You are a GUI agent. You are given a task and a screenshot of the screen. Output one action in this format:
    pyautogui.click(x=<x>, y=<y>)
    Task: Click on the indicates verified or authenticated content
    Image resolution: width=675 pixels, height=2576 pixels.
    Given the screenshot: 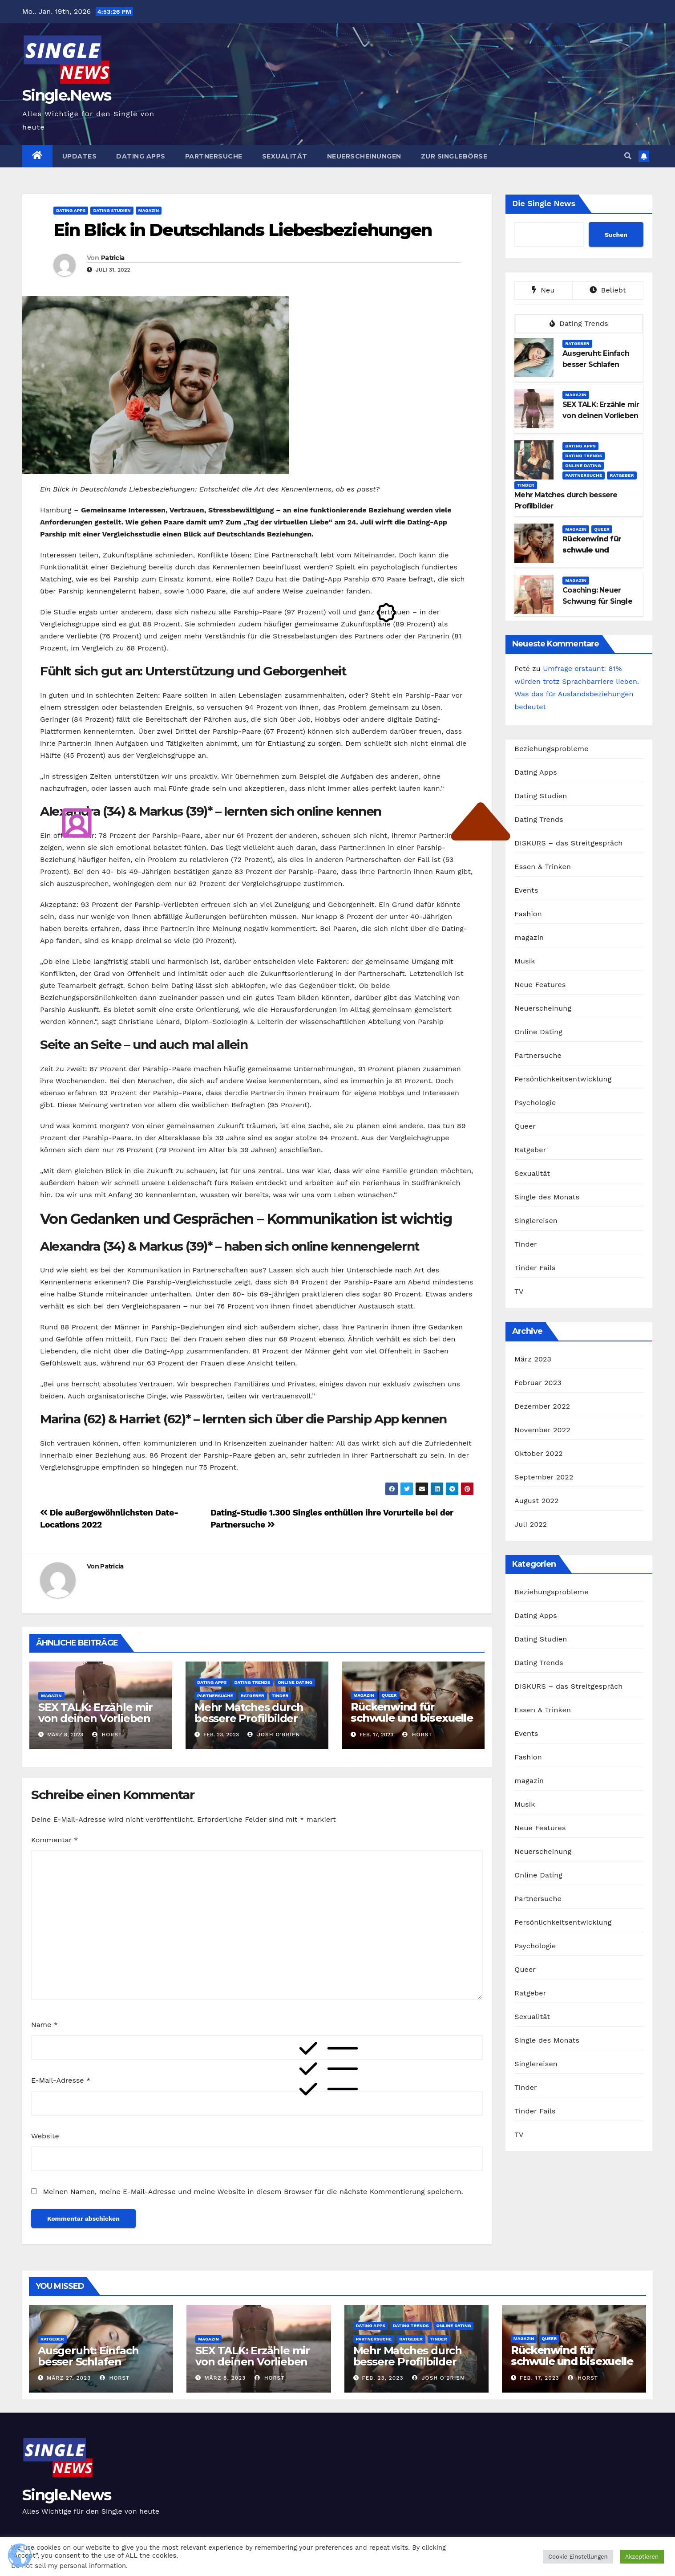 What is the action you would take?
    pyautogui.click(x=386, y=613)
    